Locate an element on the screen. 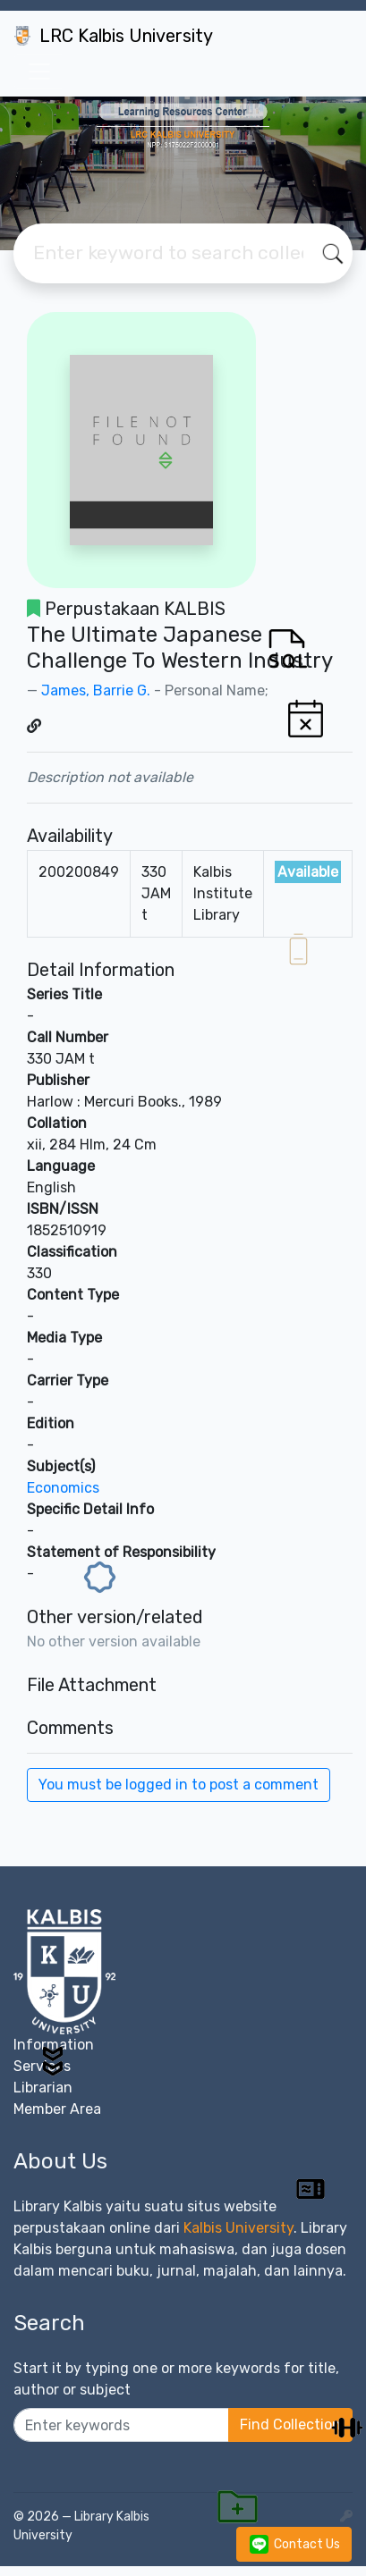 The height and width of the screenshot is (2576, 366). access workout or fitness features is located at coordinates (347, 2428).